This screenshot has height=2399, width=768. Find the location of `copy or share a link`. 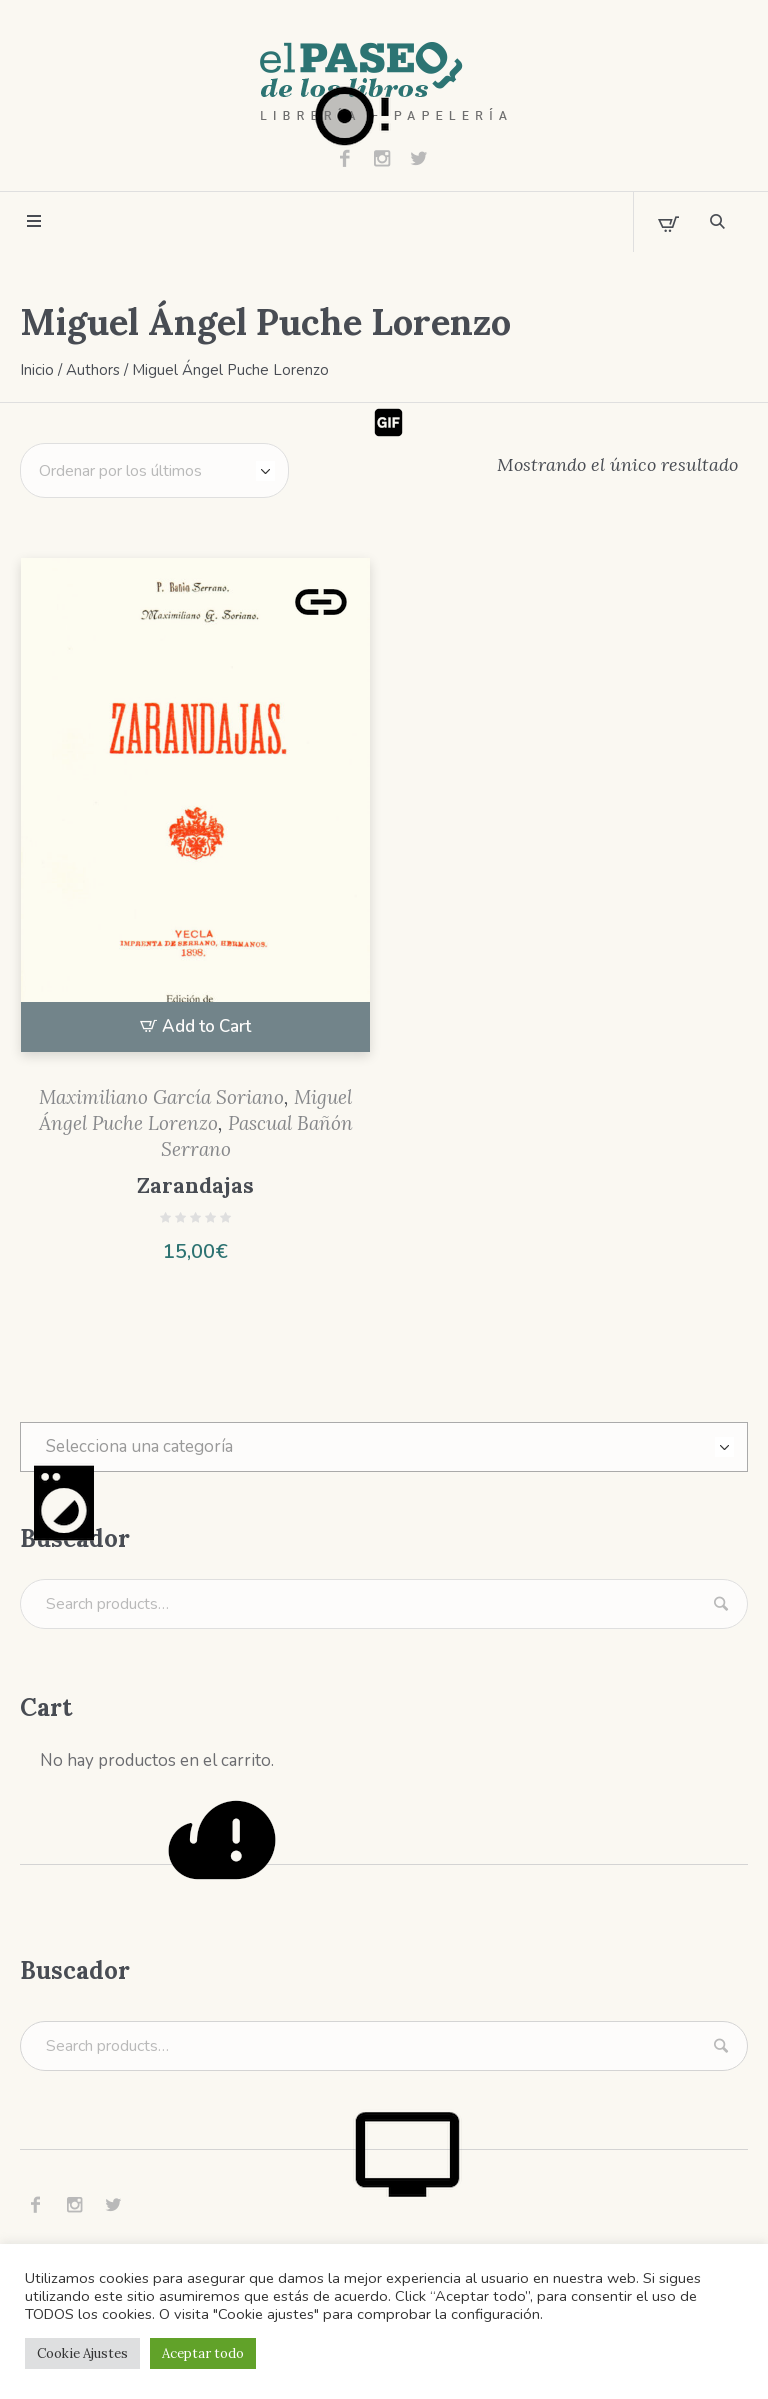

copy or share a link is located at coordinates (321, 602).